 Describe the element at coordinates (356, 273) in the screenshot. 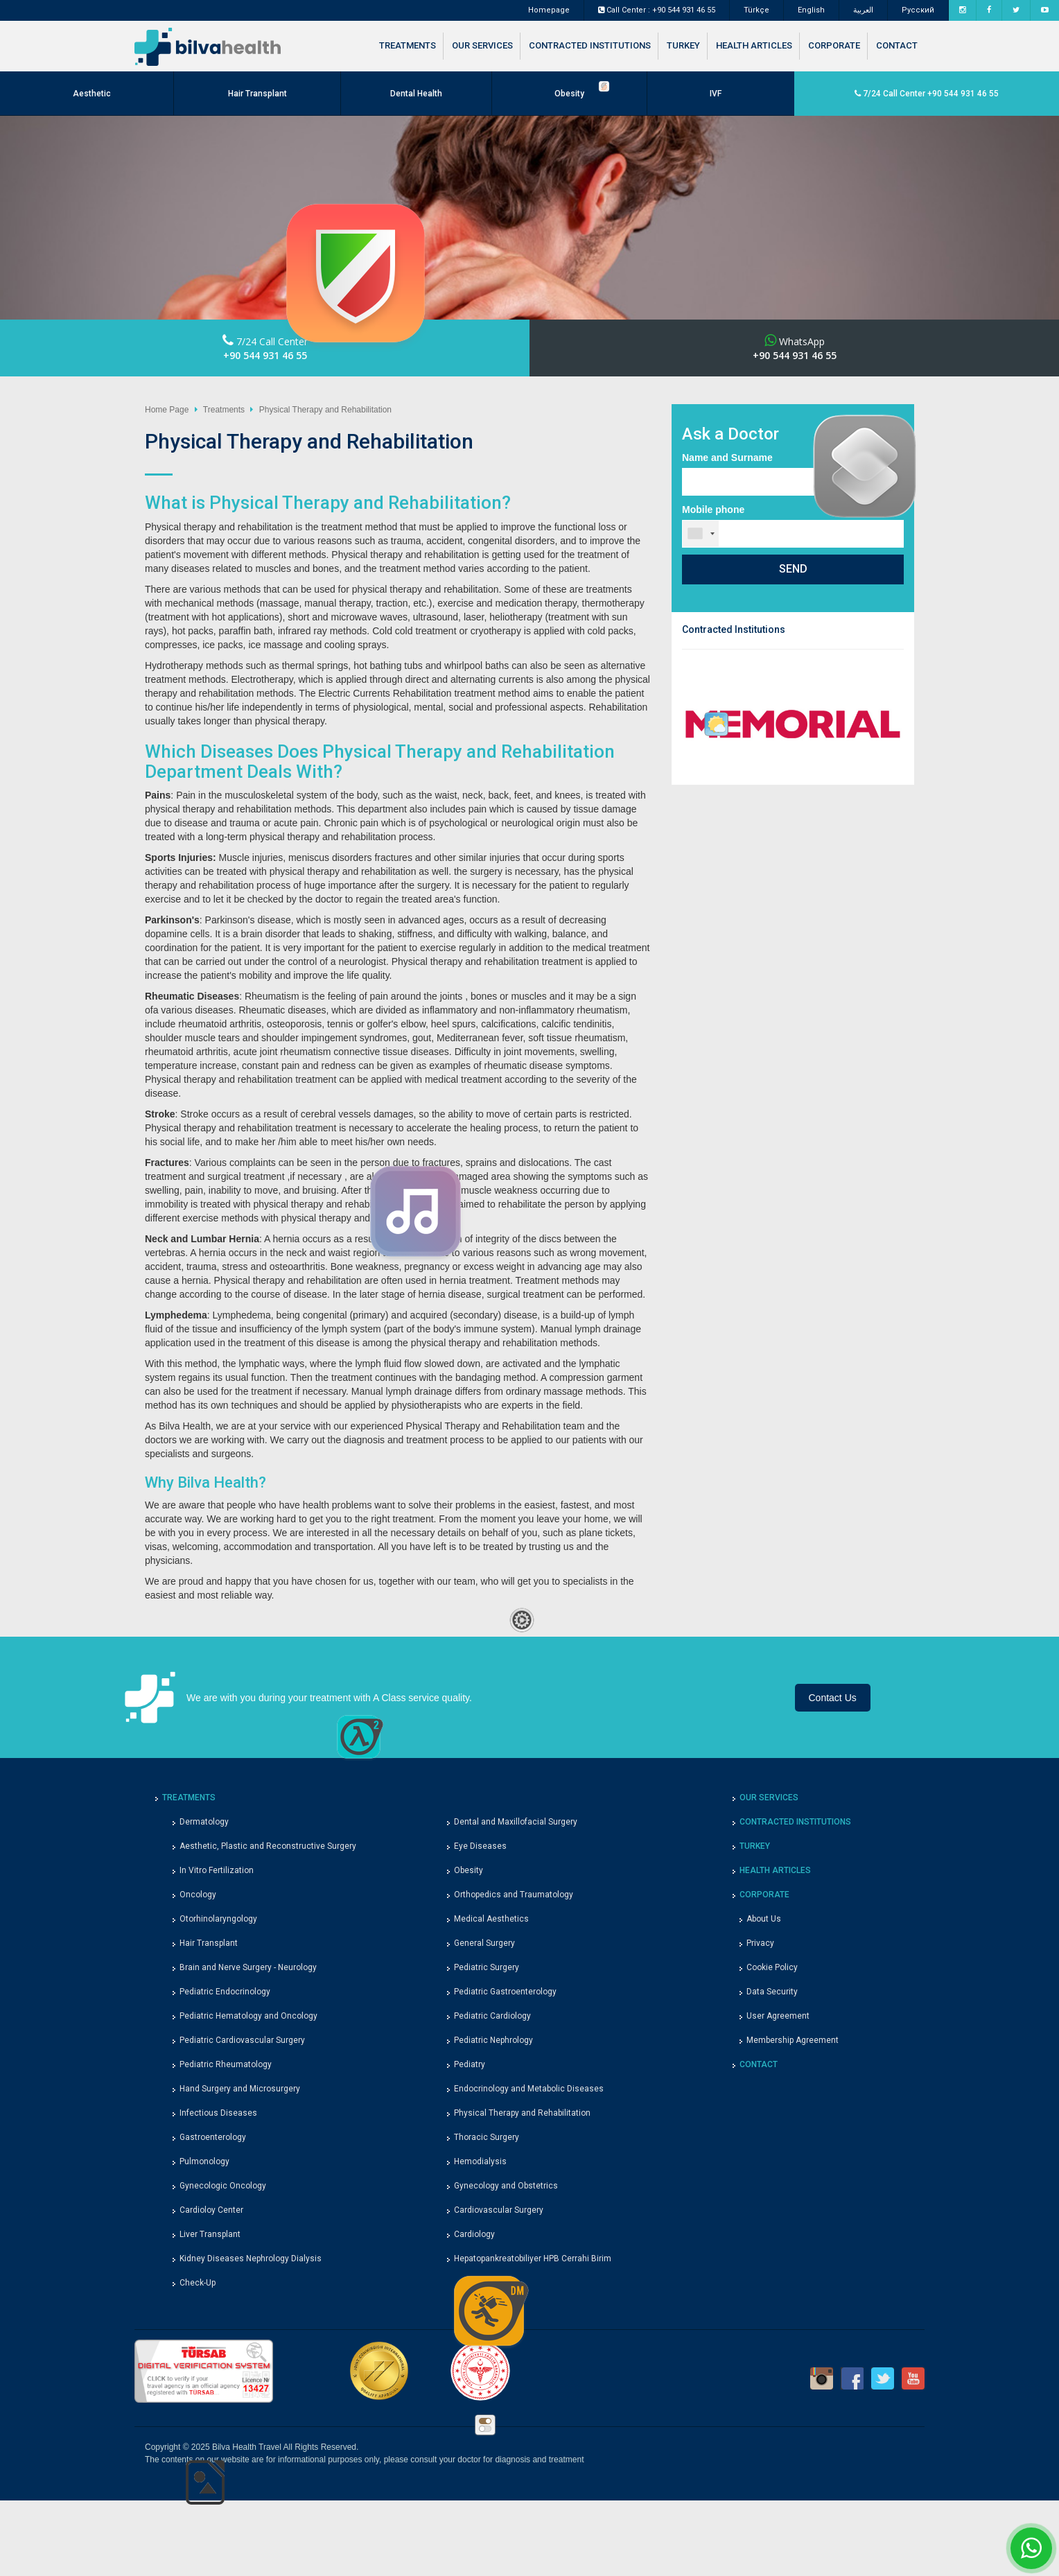

I see `open firewall configuration settings` at that location.